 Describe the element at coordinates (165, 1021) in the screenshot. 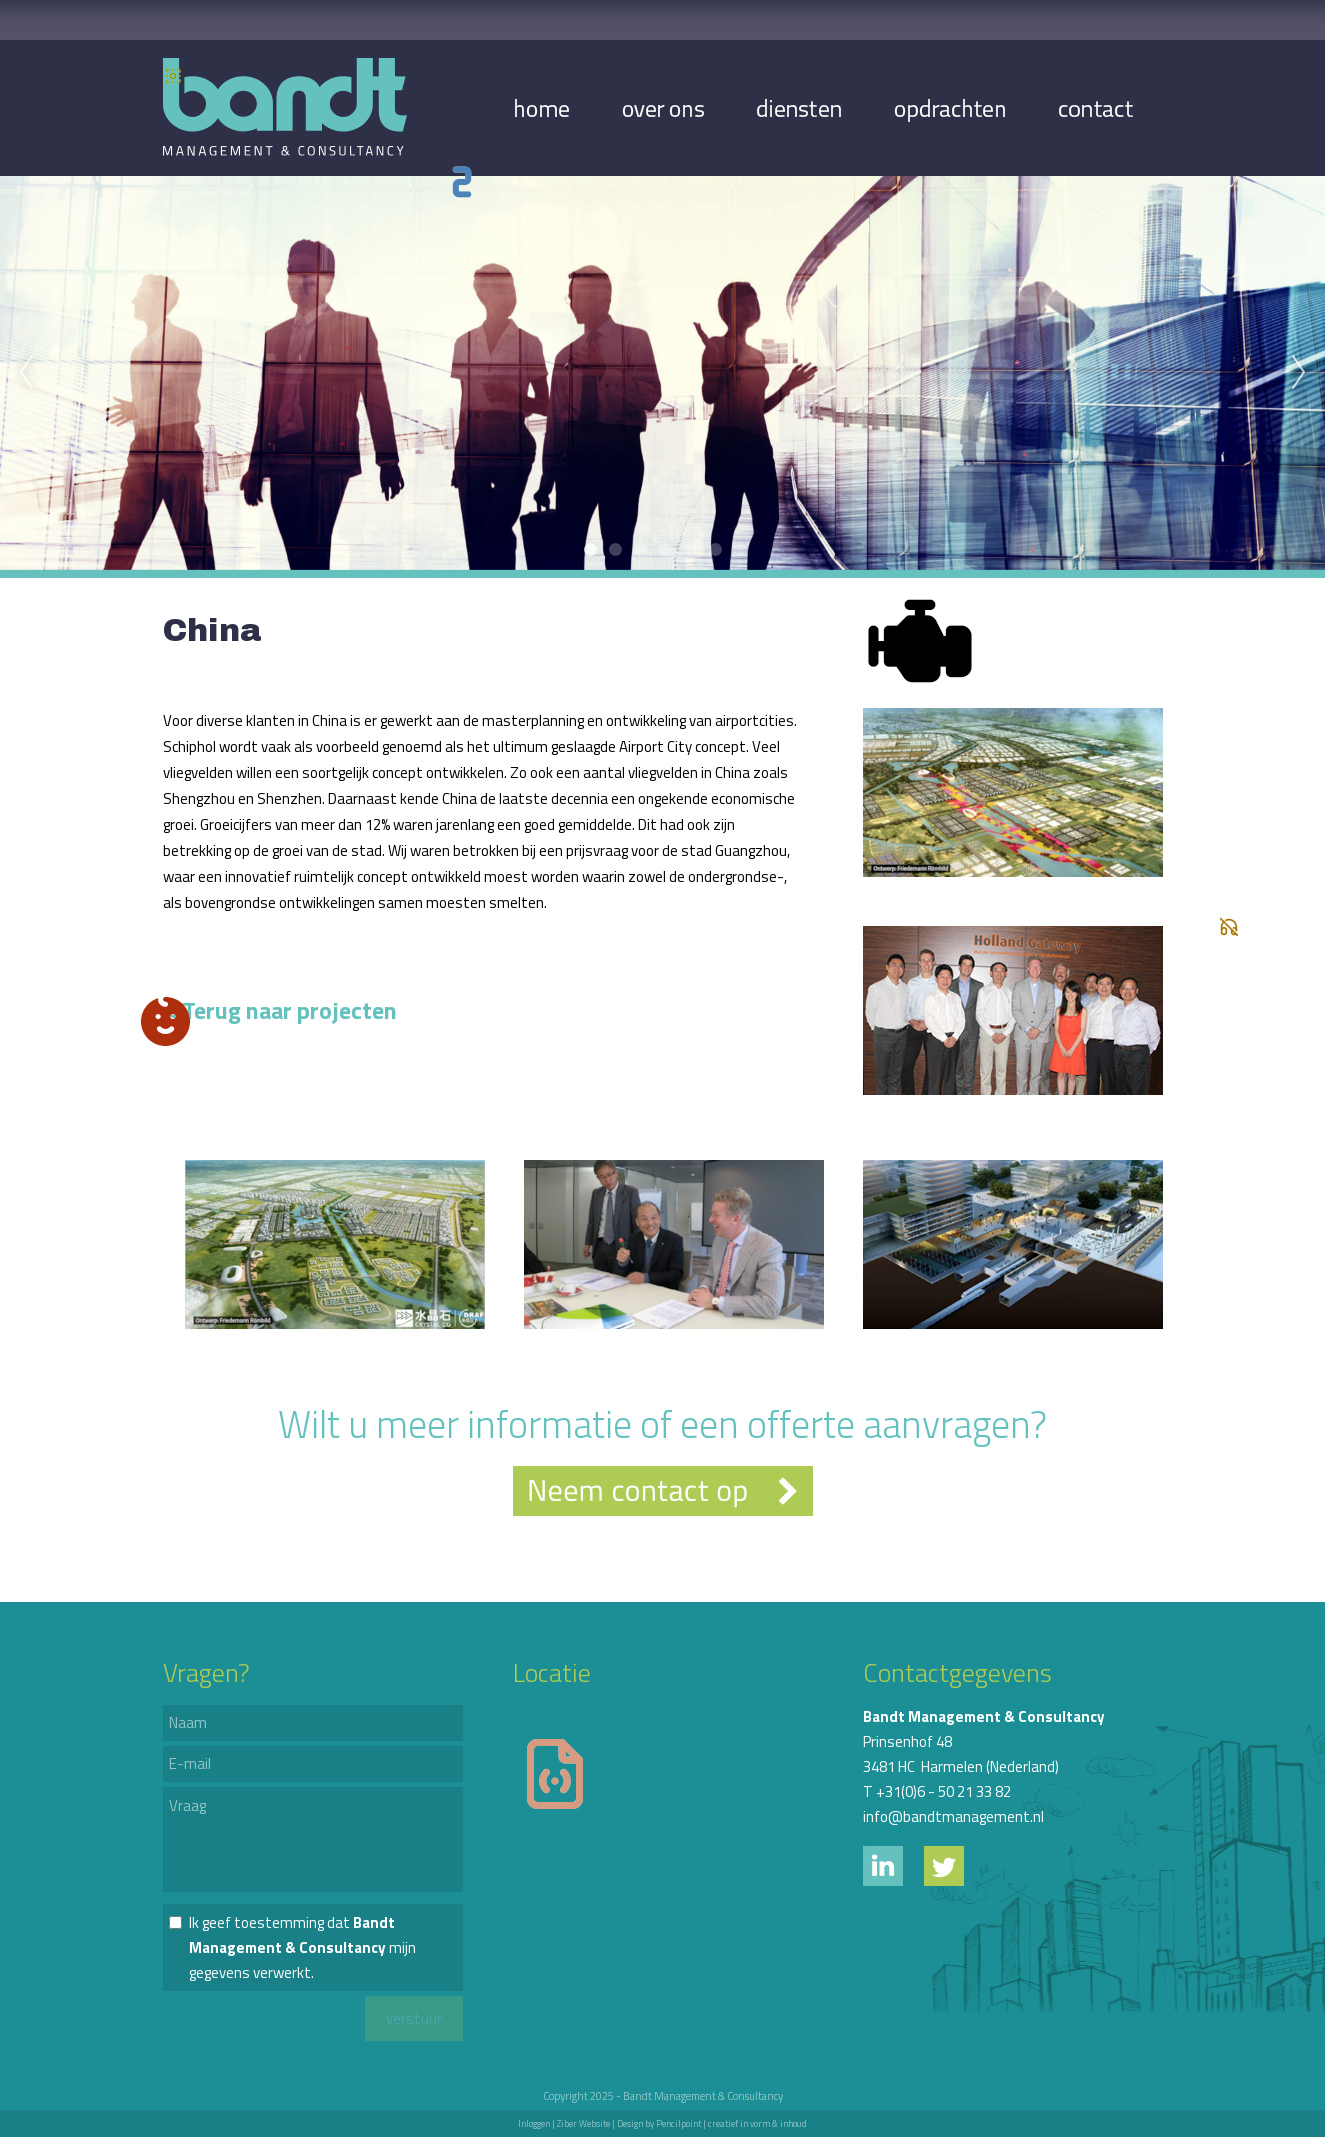

I see `switch to kids mode or child-friendly content` at that location.